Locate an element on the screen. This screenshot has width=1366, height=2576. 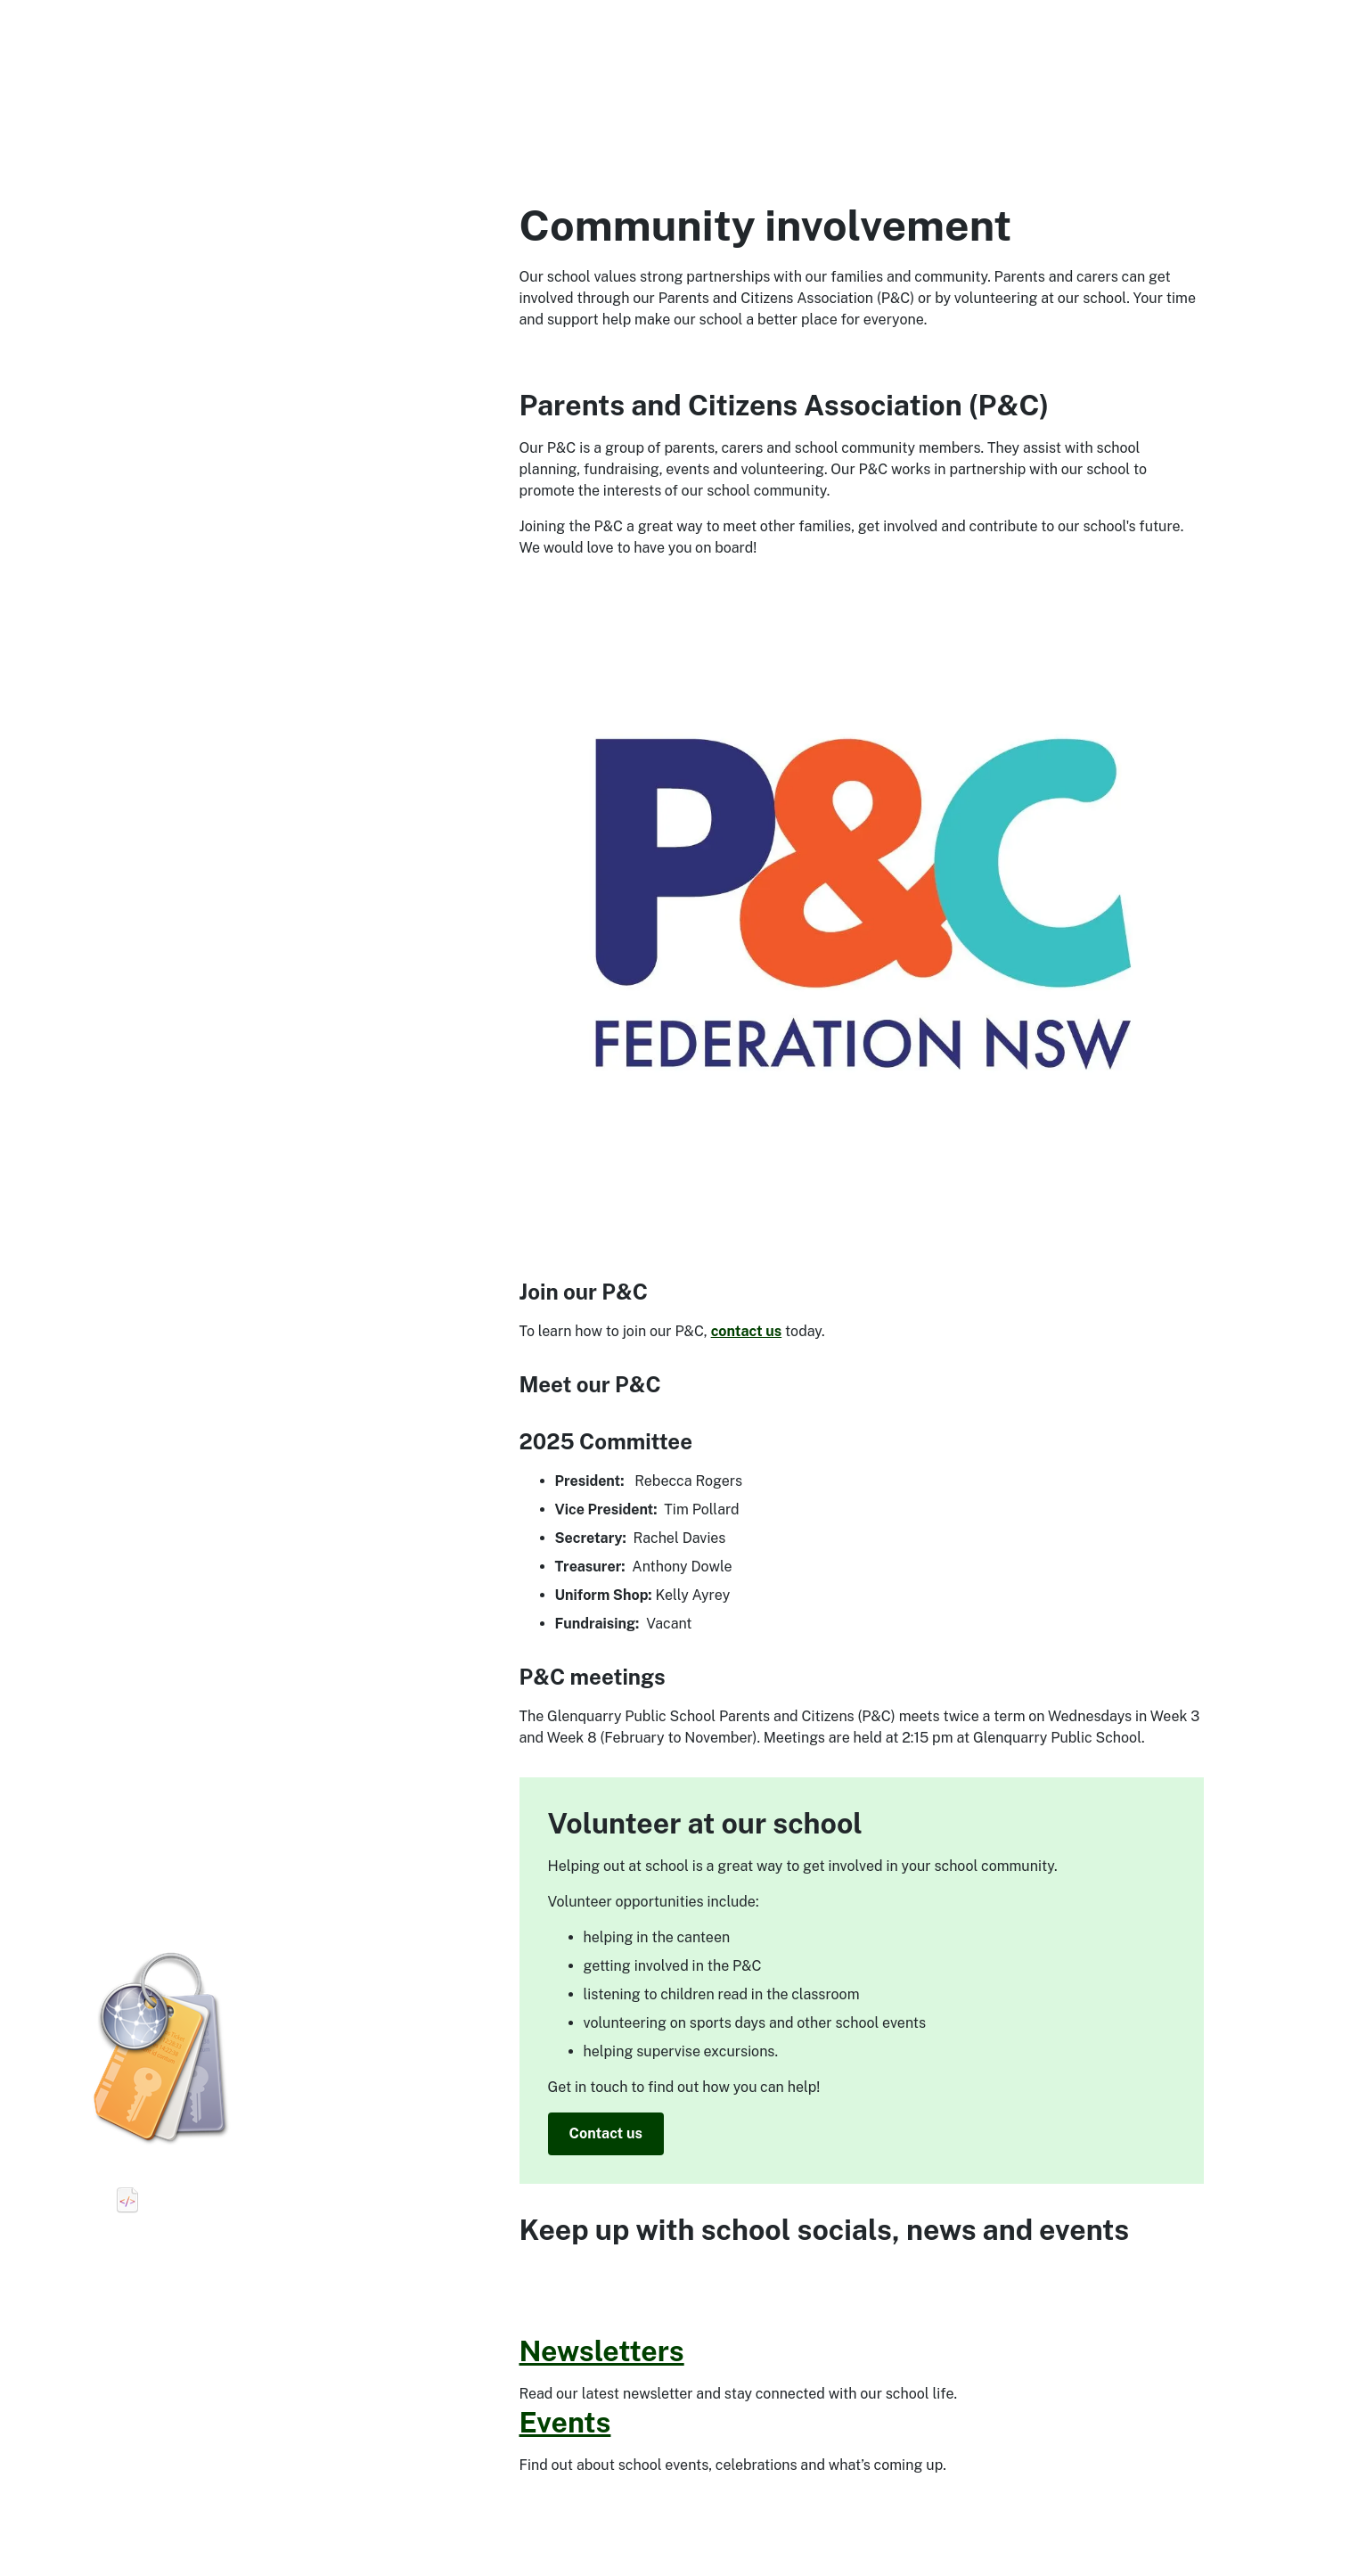
maven xml configuration file is located at coordinates (127, 2200).